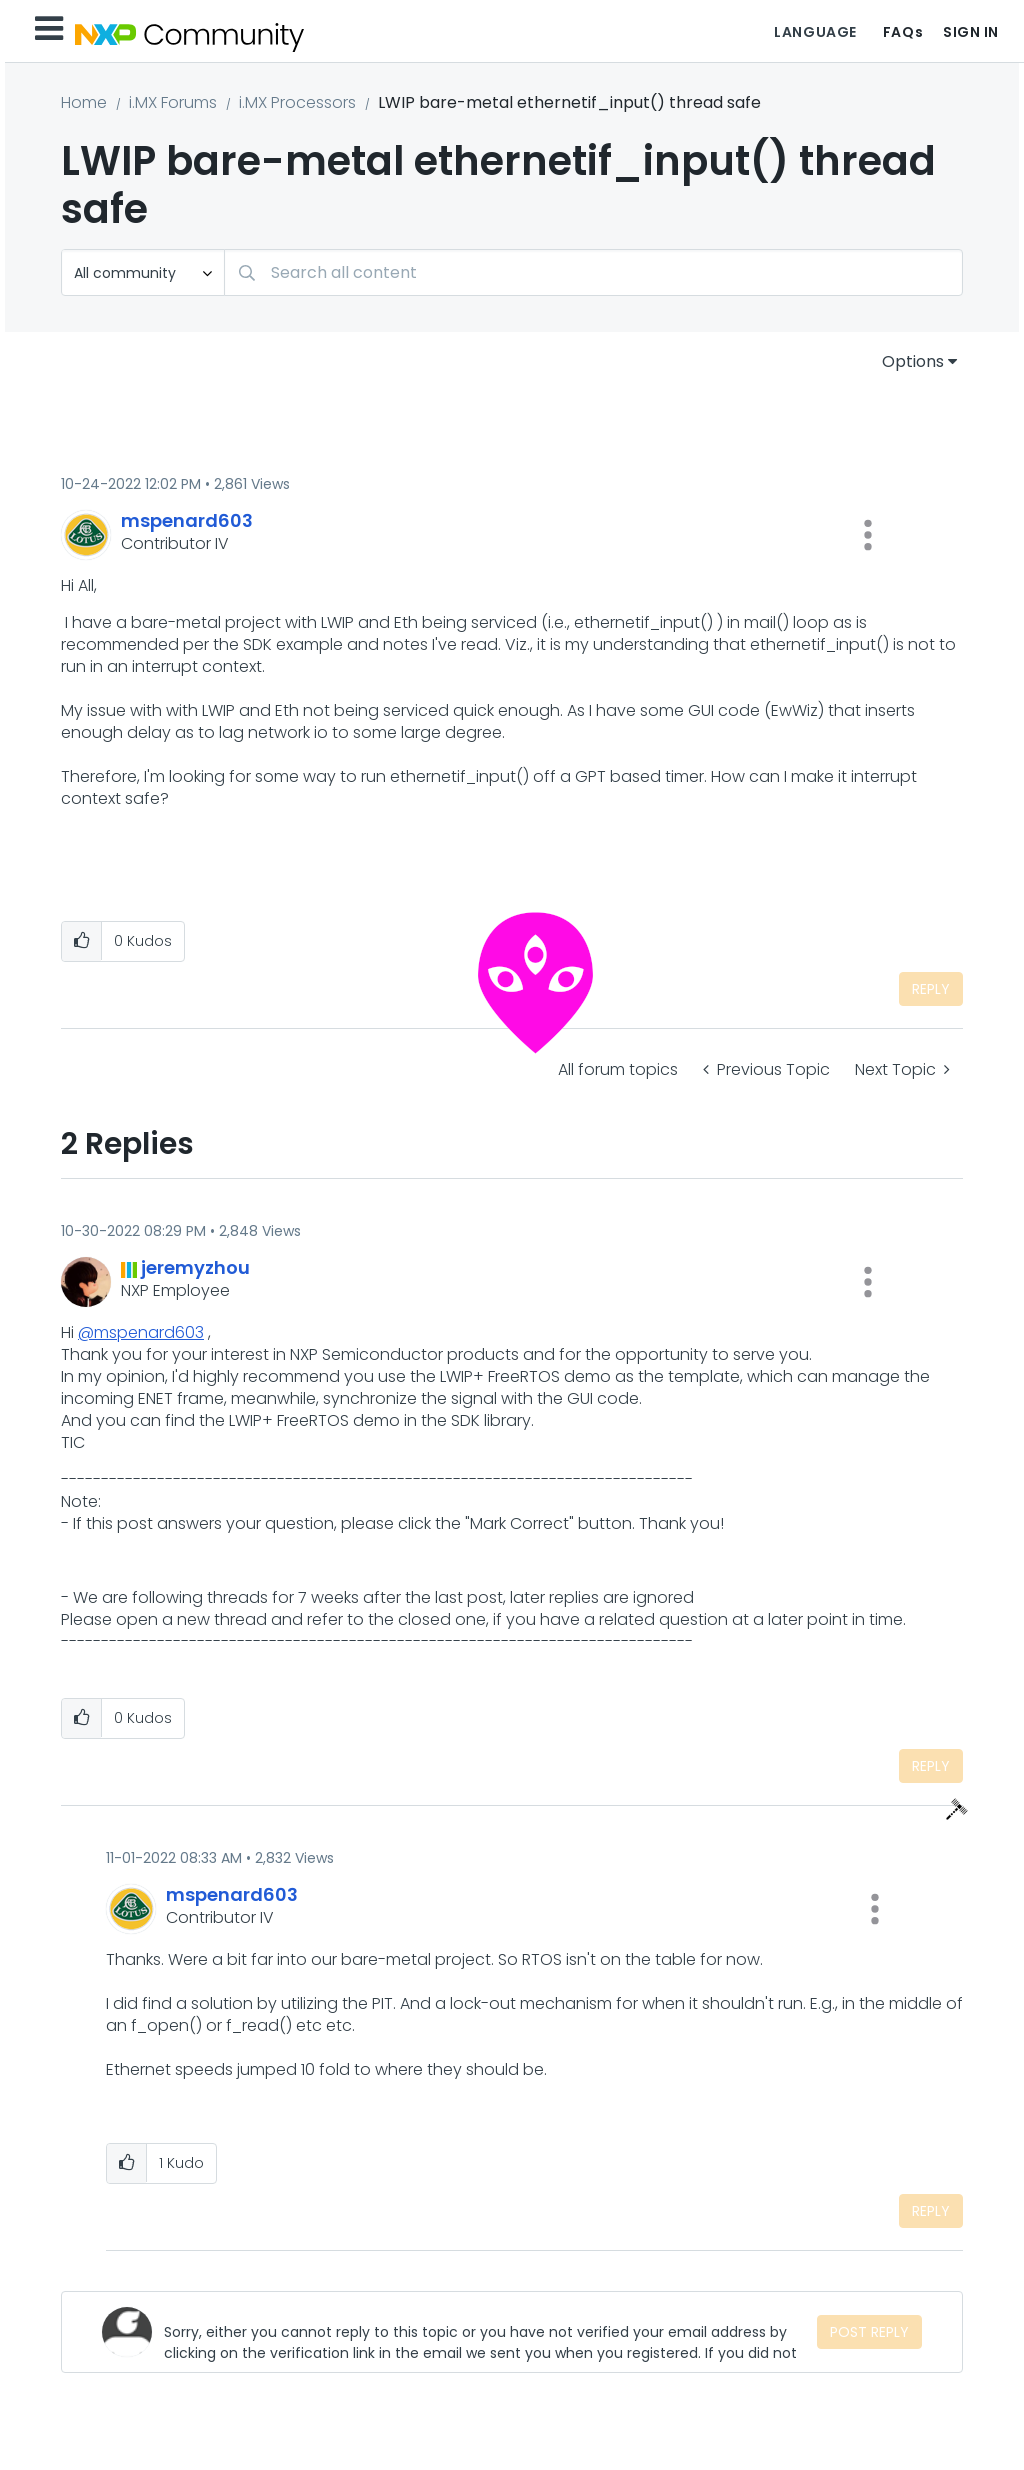  I want to click on alien character or avatar selection, so click(535, 982).